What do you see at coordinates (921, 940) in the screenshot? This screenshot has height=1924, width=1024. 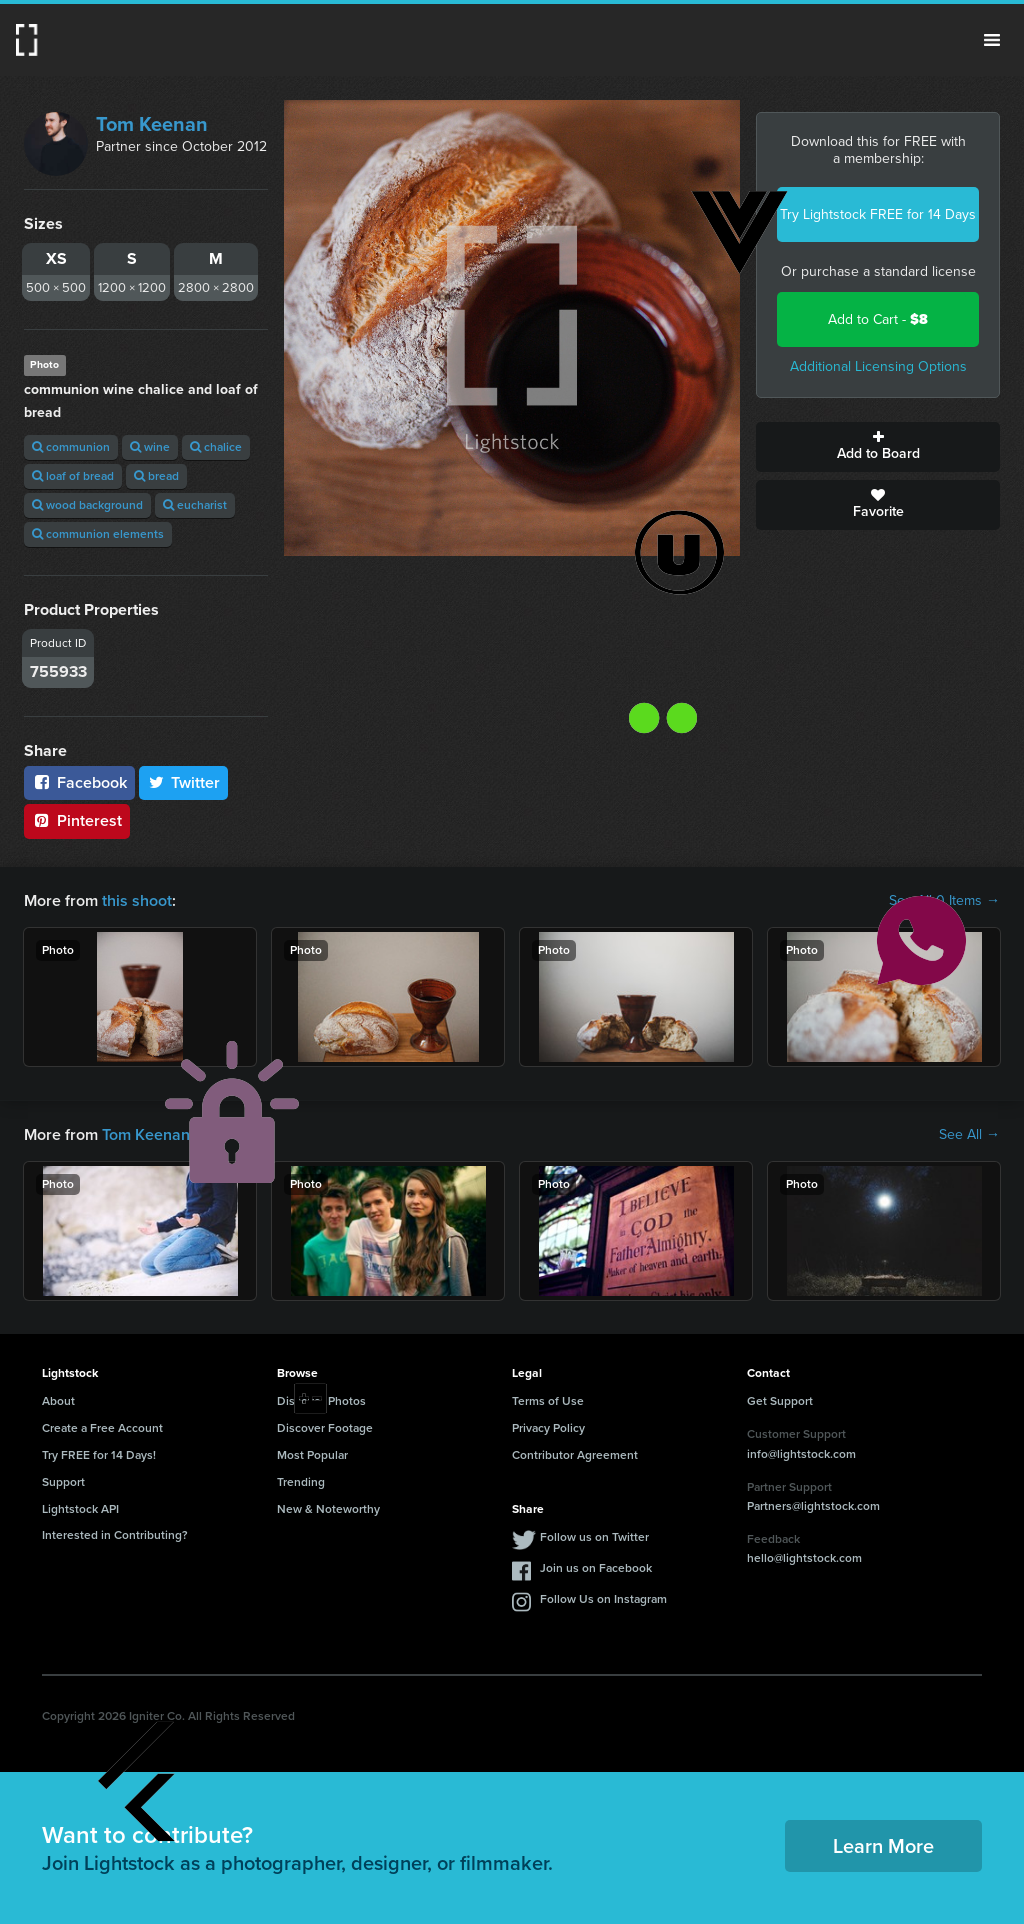 I see `open WhatsApp messaging app` at bounding box center [921, 940].